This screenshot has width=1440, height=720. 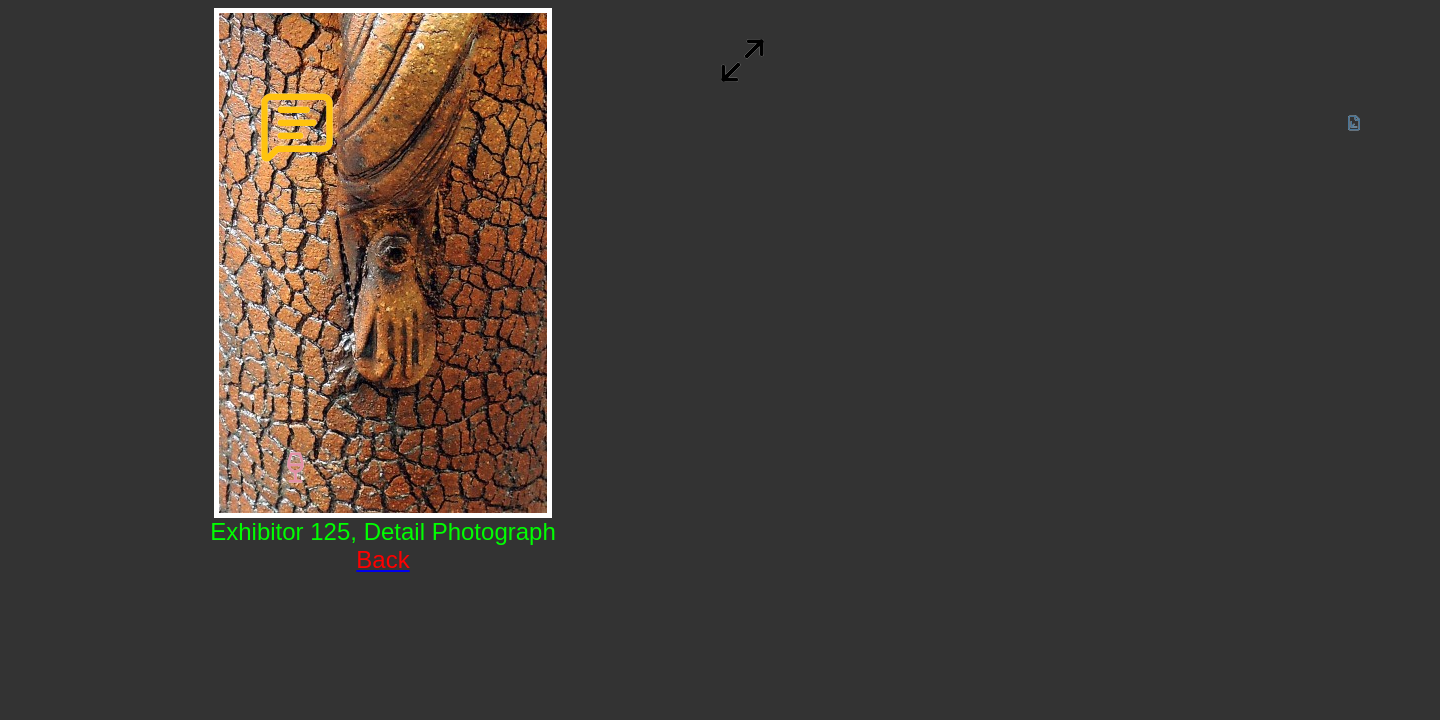 I want to click on expand to fullscreen mode, so click(x=742, y=60).